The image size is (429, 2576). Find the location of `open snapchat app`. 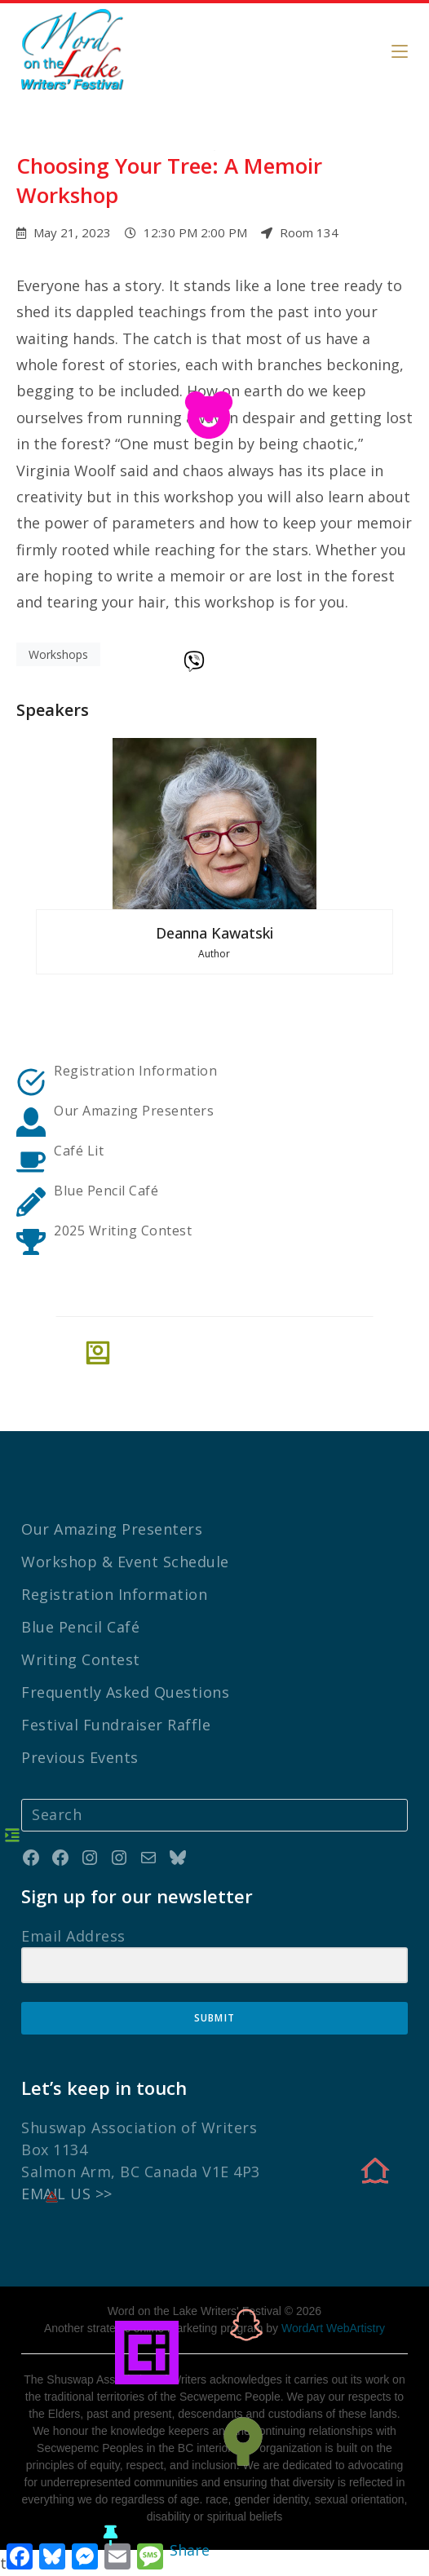

open snapchat app is located at coordinates (246, 2325).